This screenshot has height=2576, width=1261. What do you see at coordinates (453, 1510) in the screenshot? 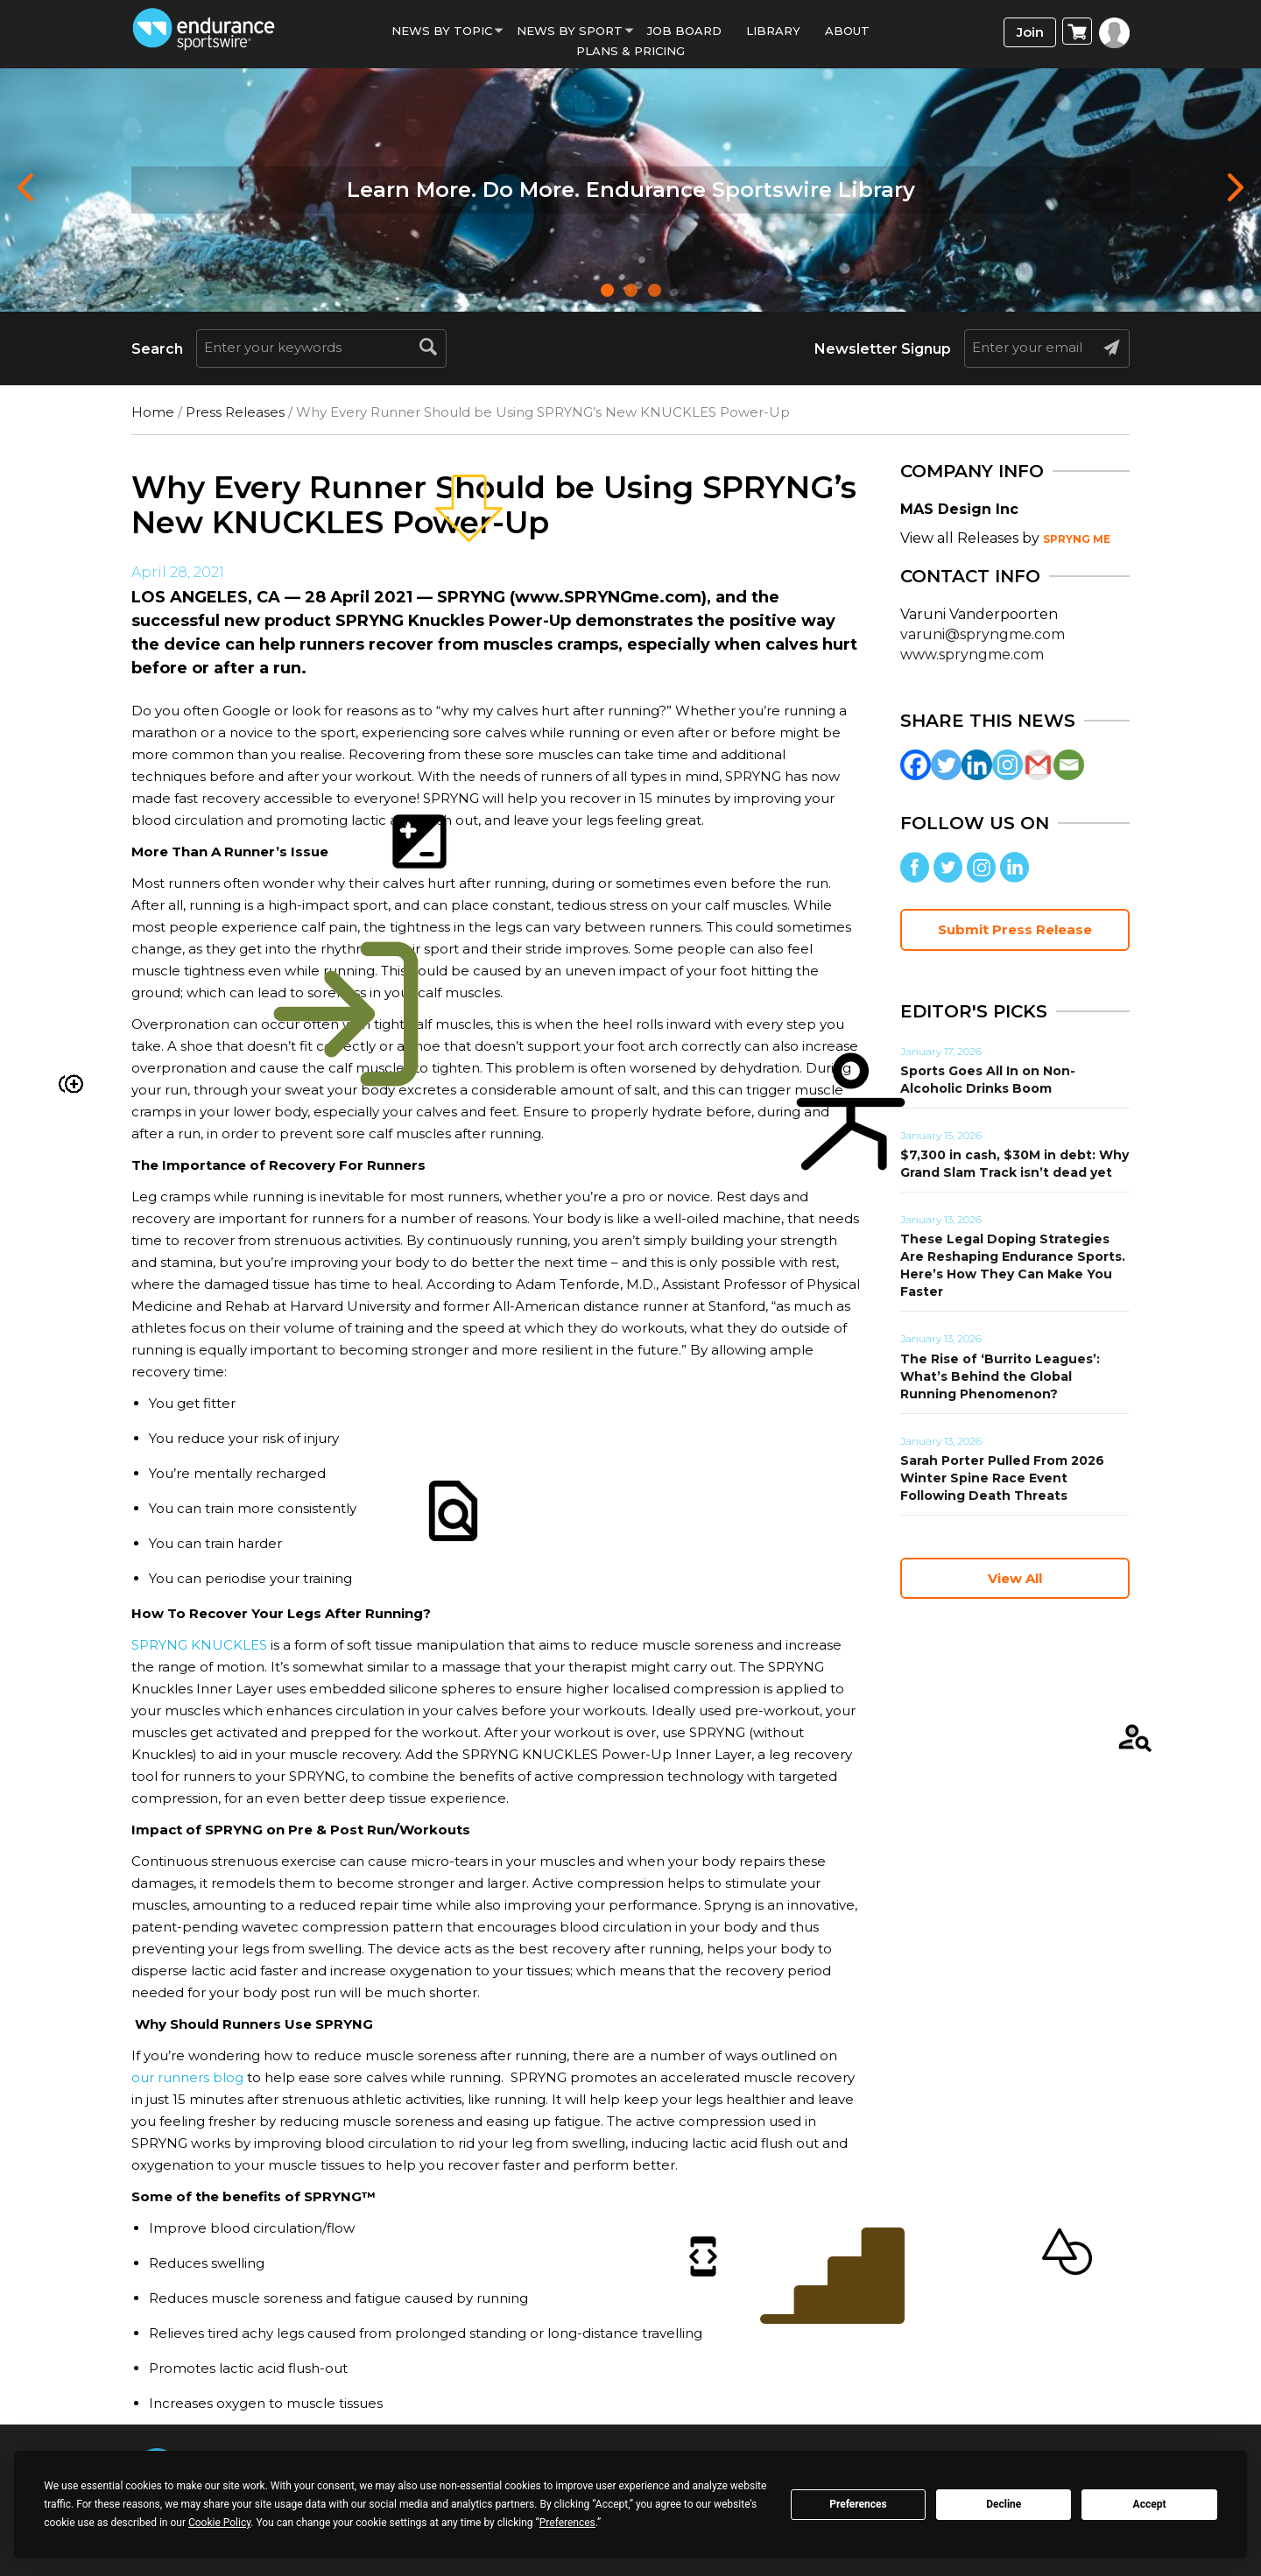
I see `search within the current document` at bounding box center [453, 1510].